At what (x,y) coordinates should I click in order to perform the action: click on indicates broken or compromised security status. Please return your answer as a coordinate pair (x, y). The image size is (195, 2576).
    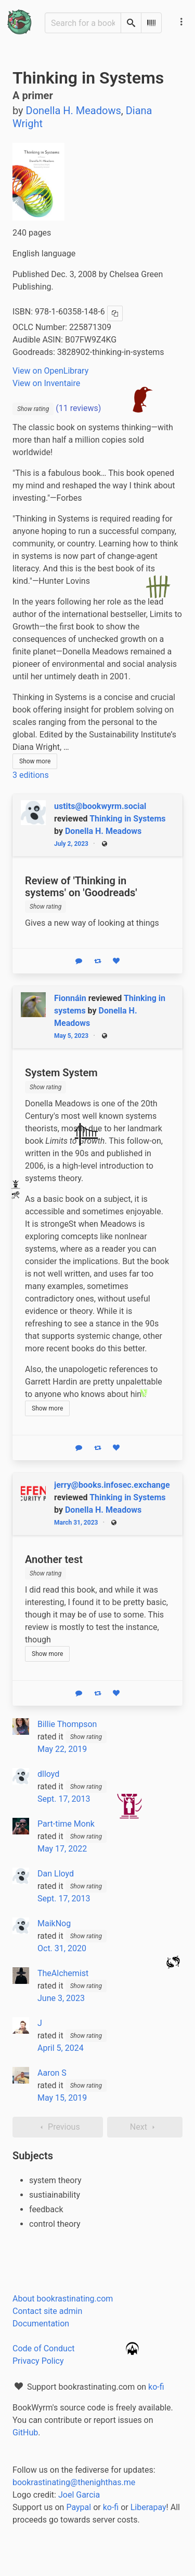
    Looking at the image, I should click on (144, 1393).